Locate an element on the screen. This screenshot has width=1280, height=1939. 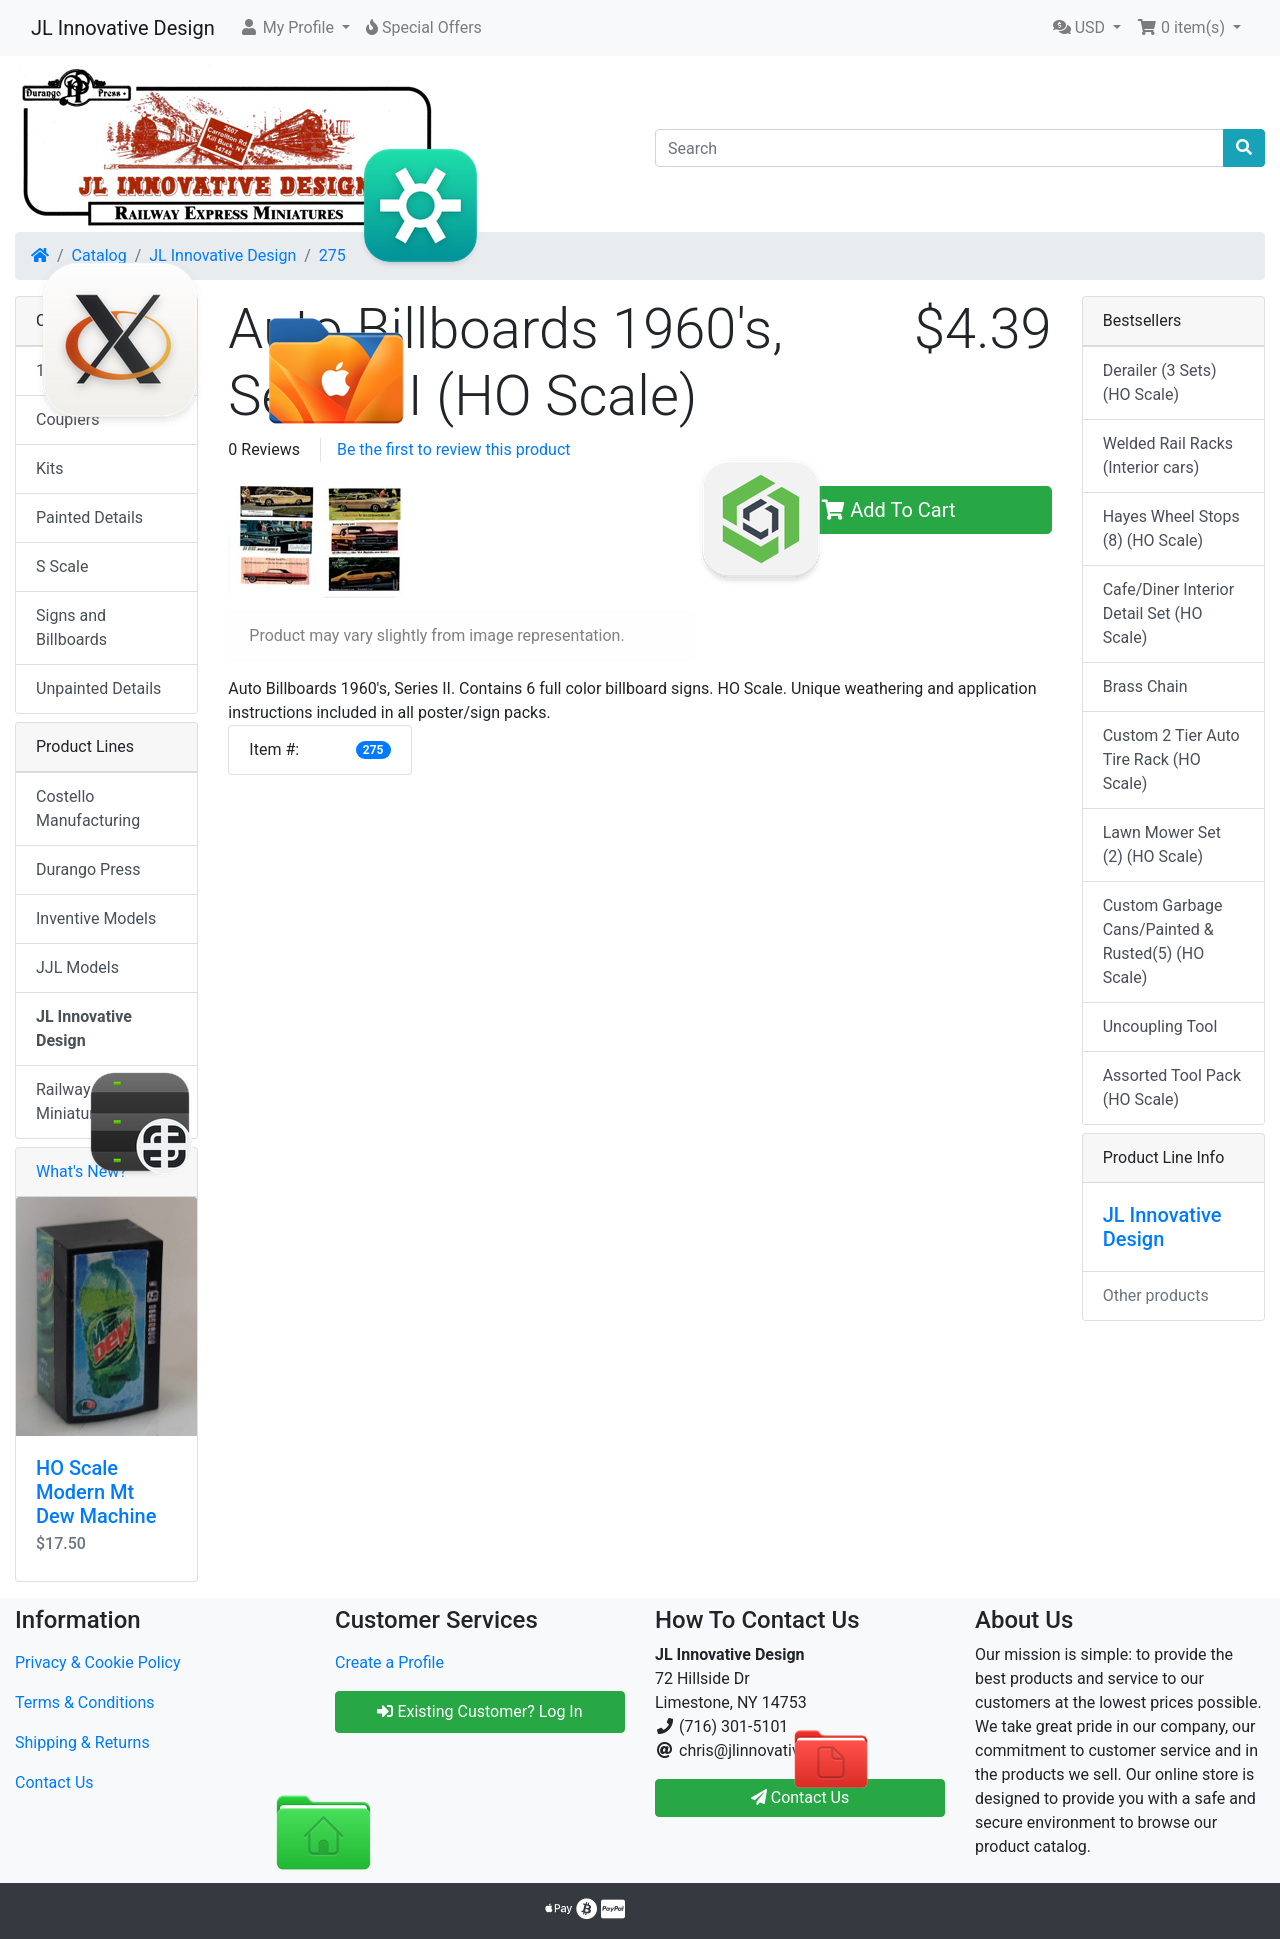
open your documents folder is located at coordinates (831, 1759).